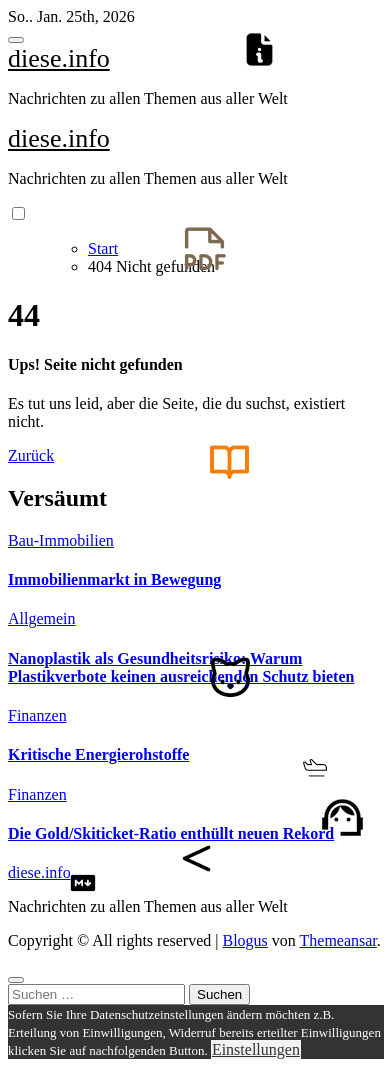 This screenshot has height=1067, width=392. I want to click on open reading mode or e-reader, so click(229, 459).